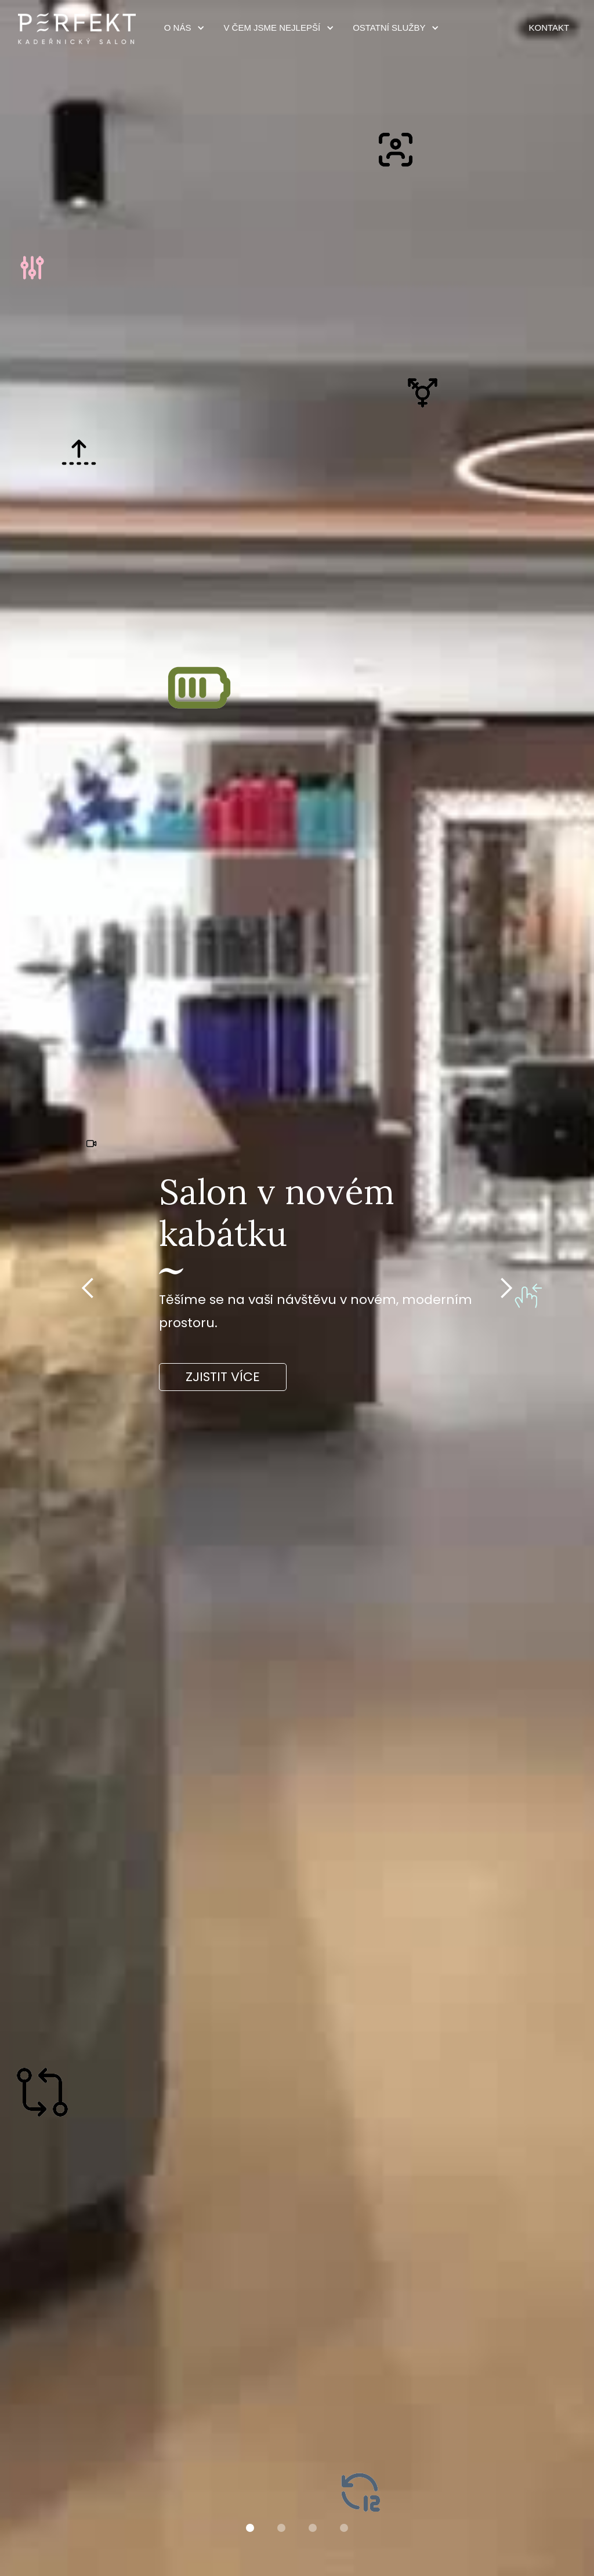 Image resolution: width=594 pixels, height=2576 pixels. What do you see at coordinates (42, 2092) in the screenshot?
I see `compare branches or commits in a repository` at bounding box center [42, 2092].